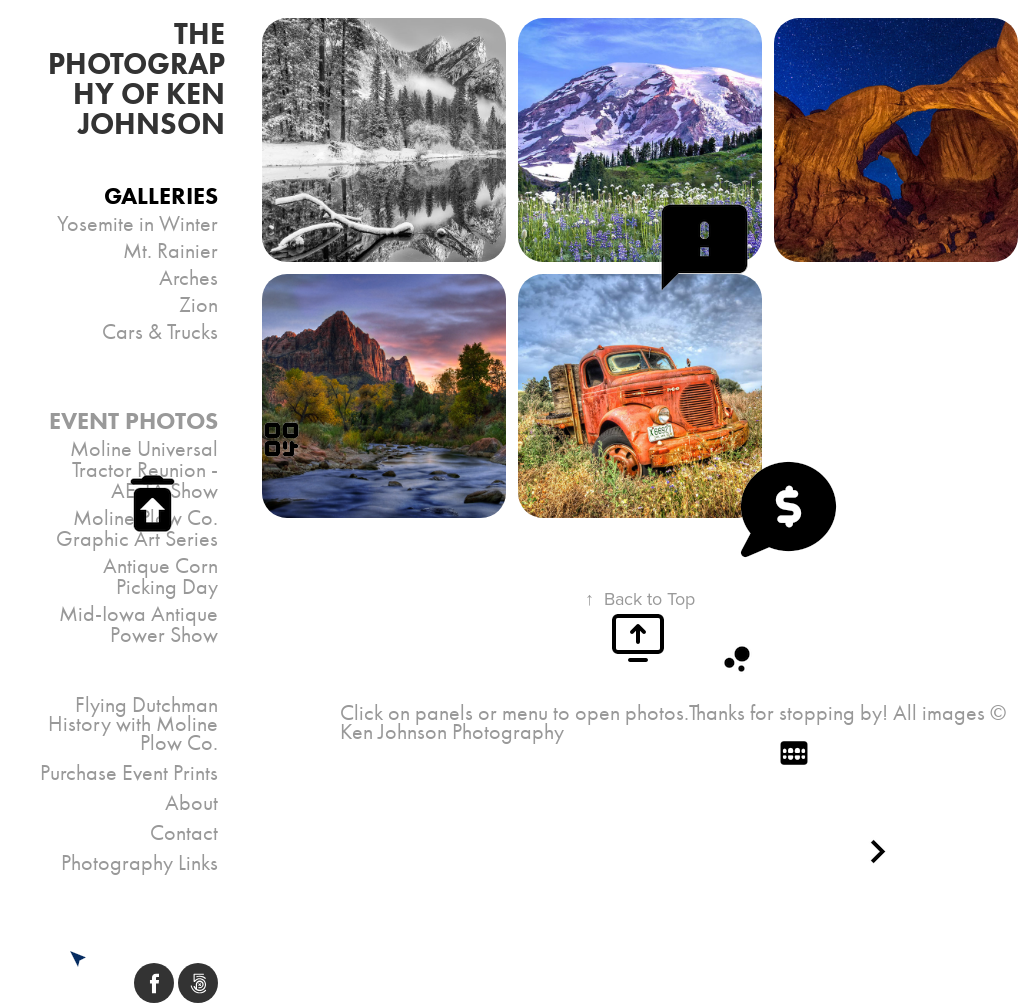 This screenshot has height=1005, width=1024. What do you see at coordinates (78, 959) in the screenshot?
I see `show current location on map` at bounding box center [78, 959].